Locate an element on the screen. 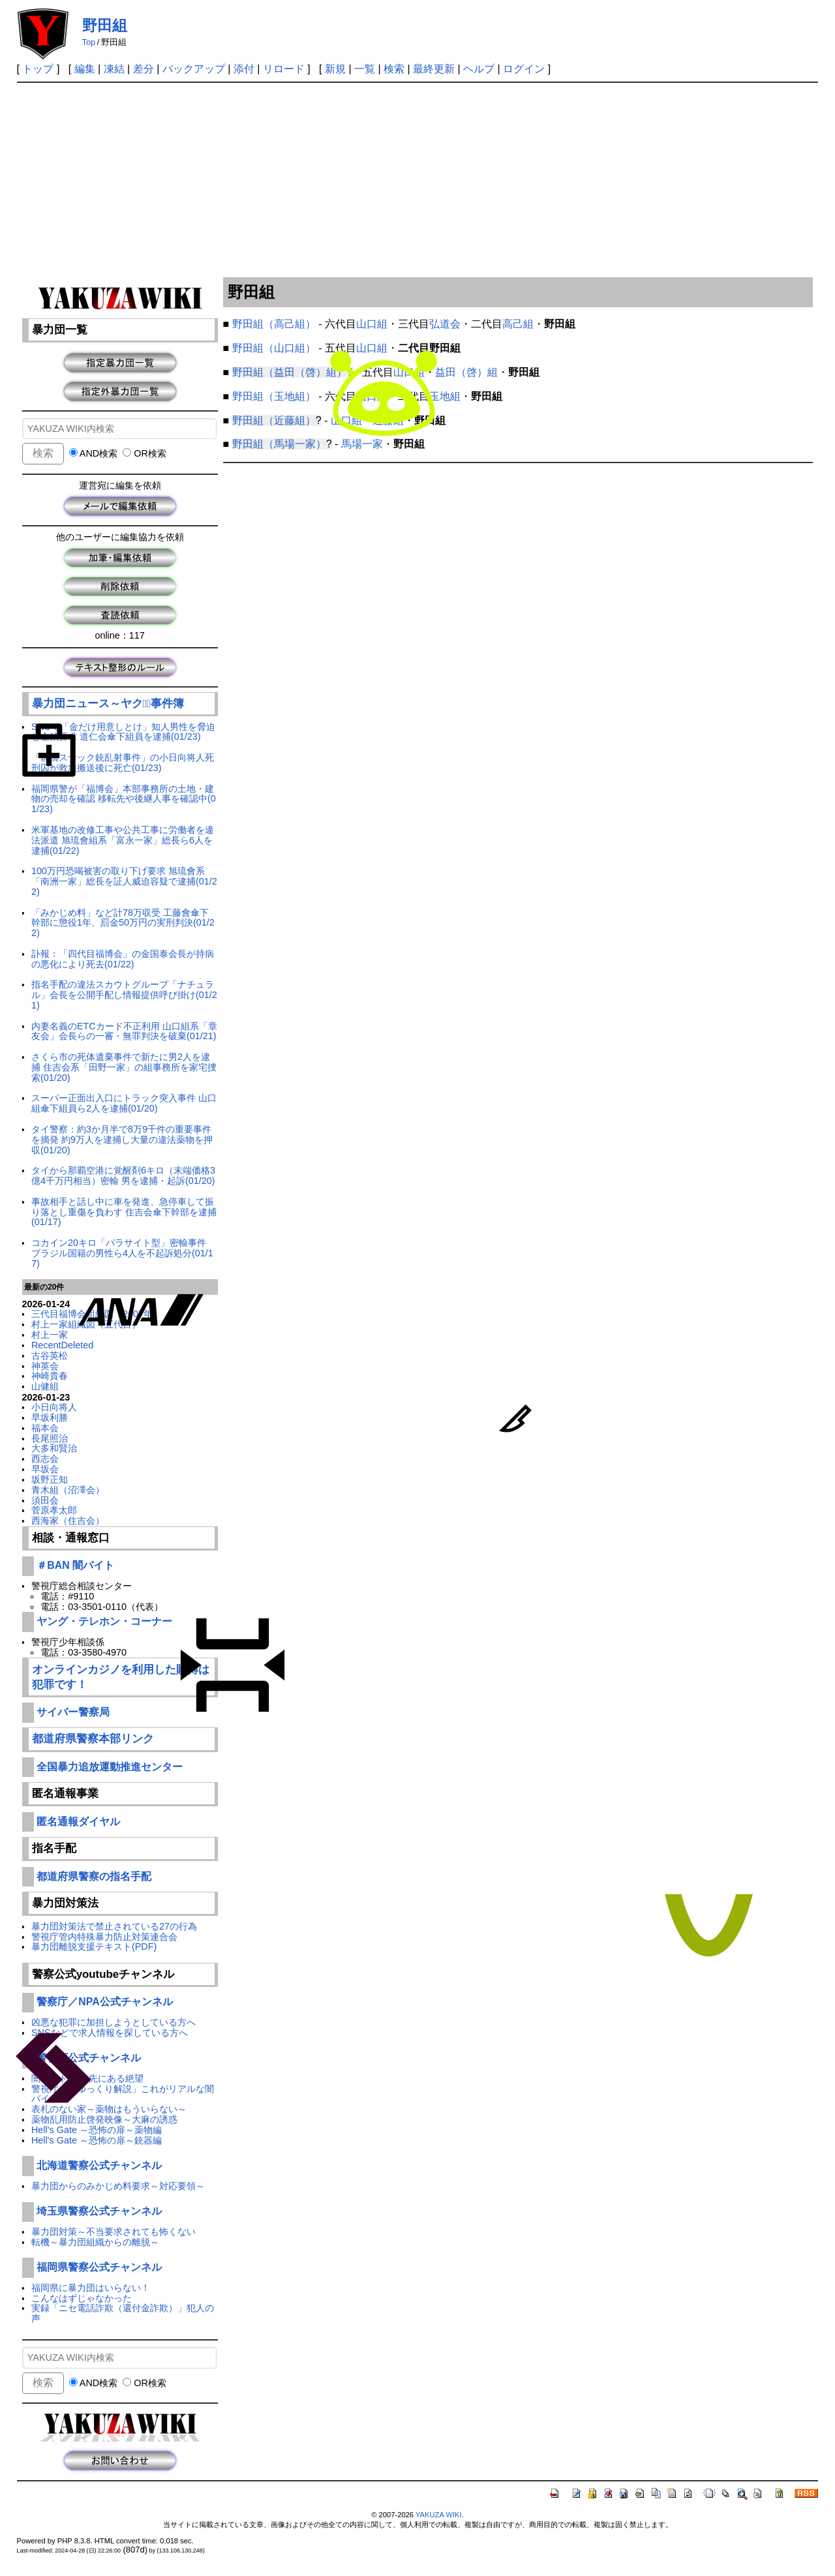 The height and width of the screenshot is (2576, 835). visit the CSS Design Awards website is located at coordinates (53, 2068).